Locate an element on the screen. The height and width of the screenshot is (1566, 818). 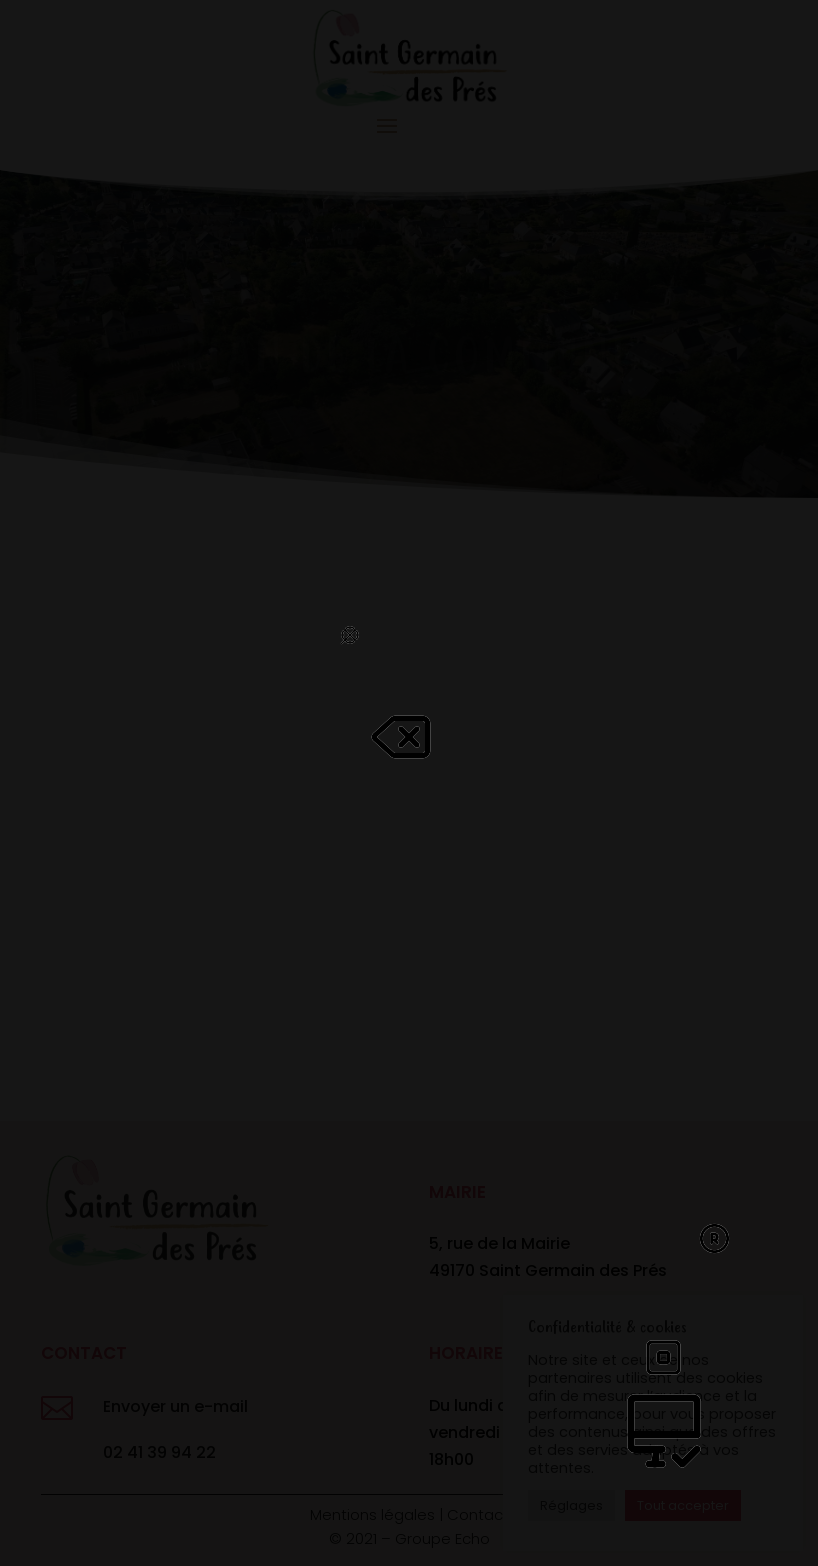
delete selected item is located at coordinates (401, 737).